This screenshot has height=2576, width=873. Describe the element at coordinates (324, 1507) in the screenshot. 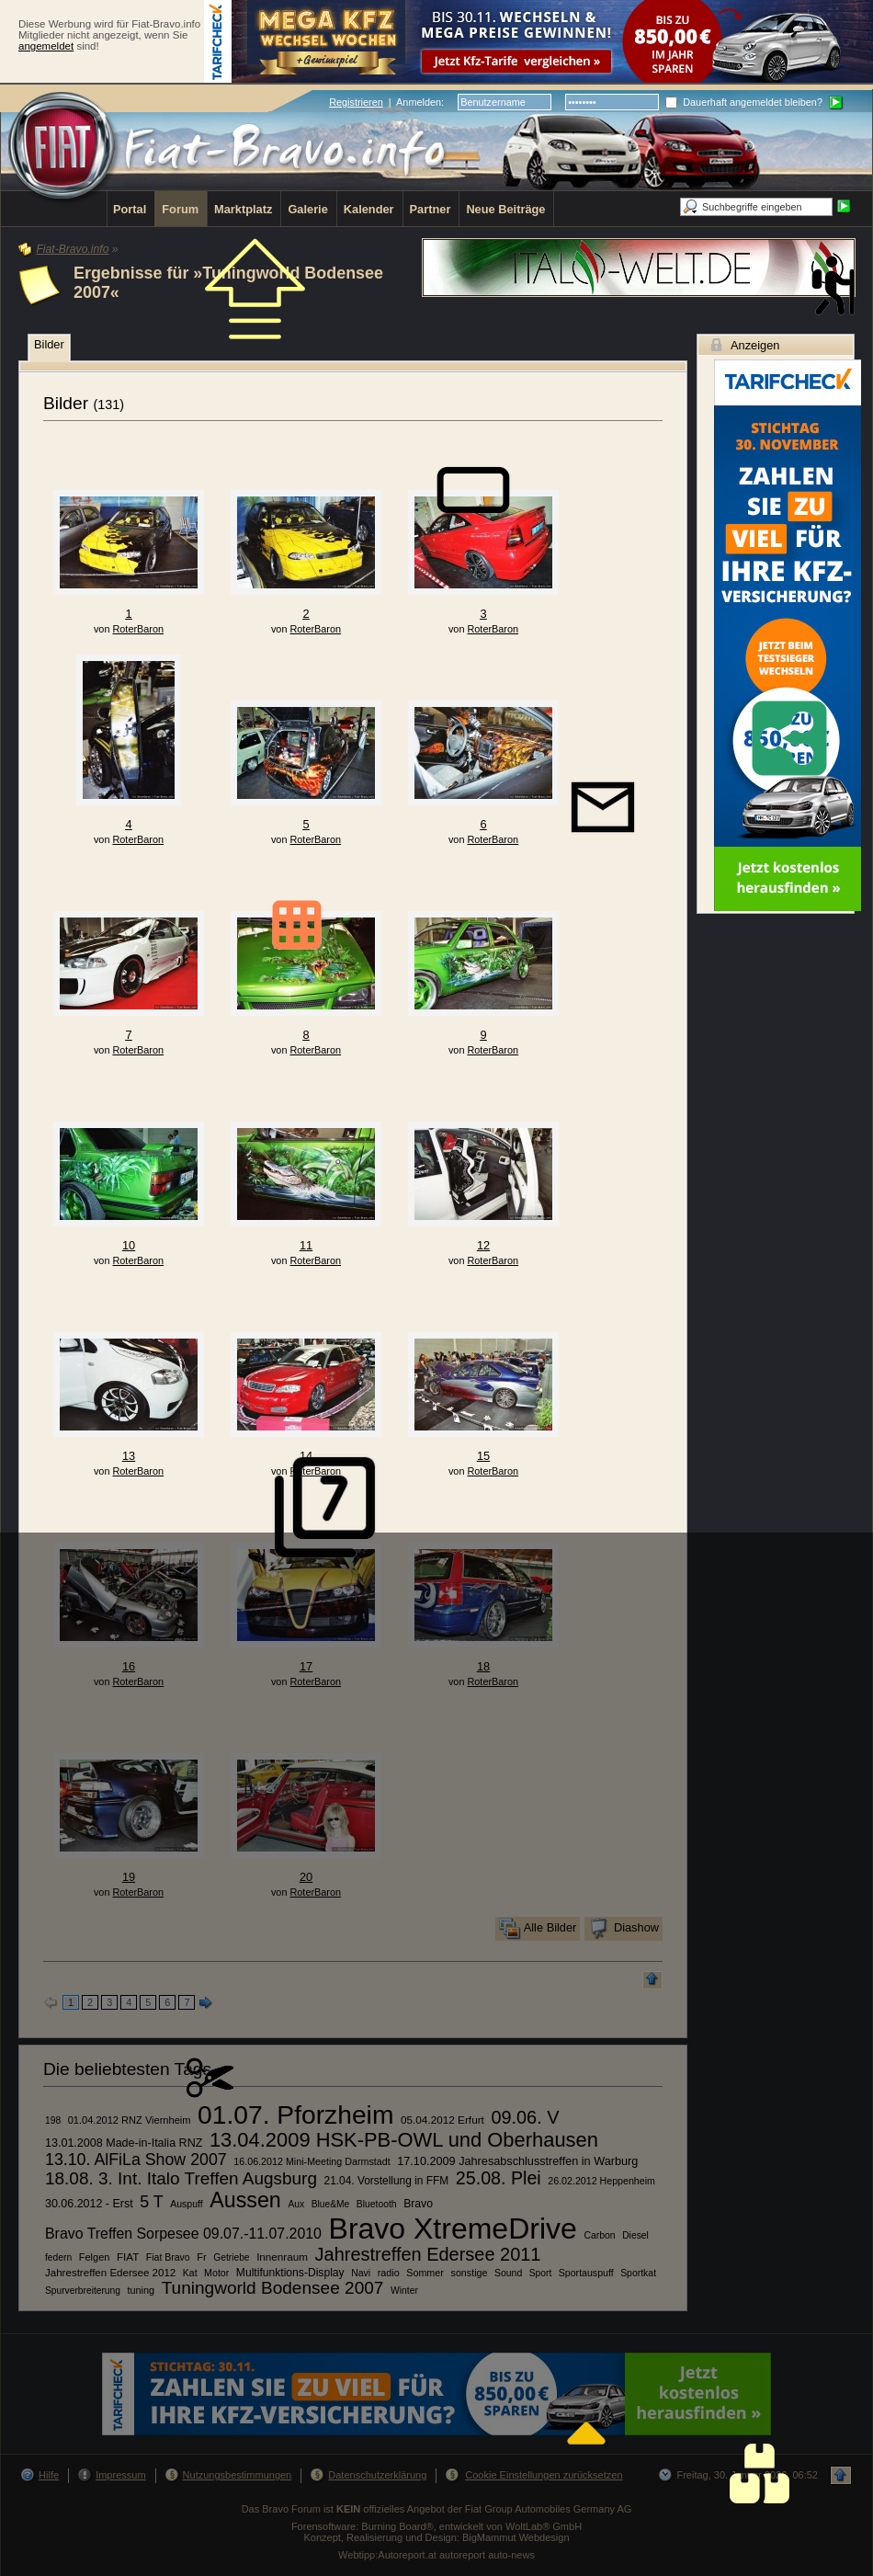

I see `filter or view item 7 in a series` at that location.